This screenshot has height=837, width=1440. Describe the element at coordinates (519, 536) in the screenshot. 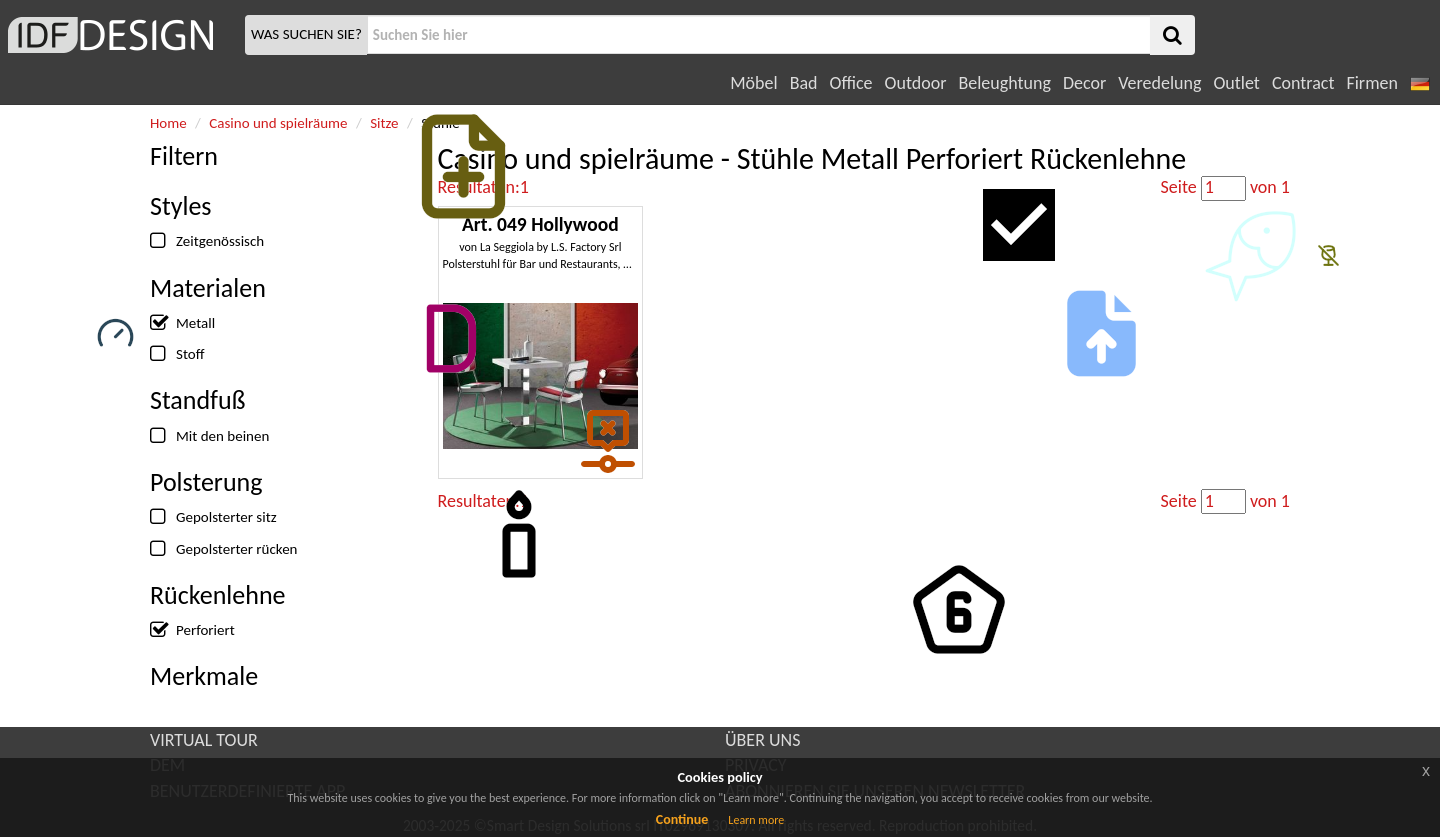

I see `access candle or ambient lighting settings` at that location.